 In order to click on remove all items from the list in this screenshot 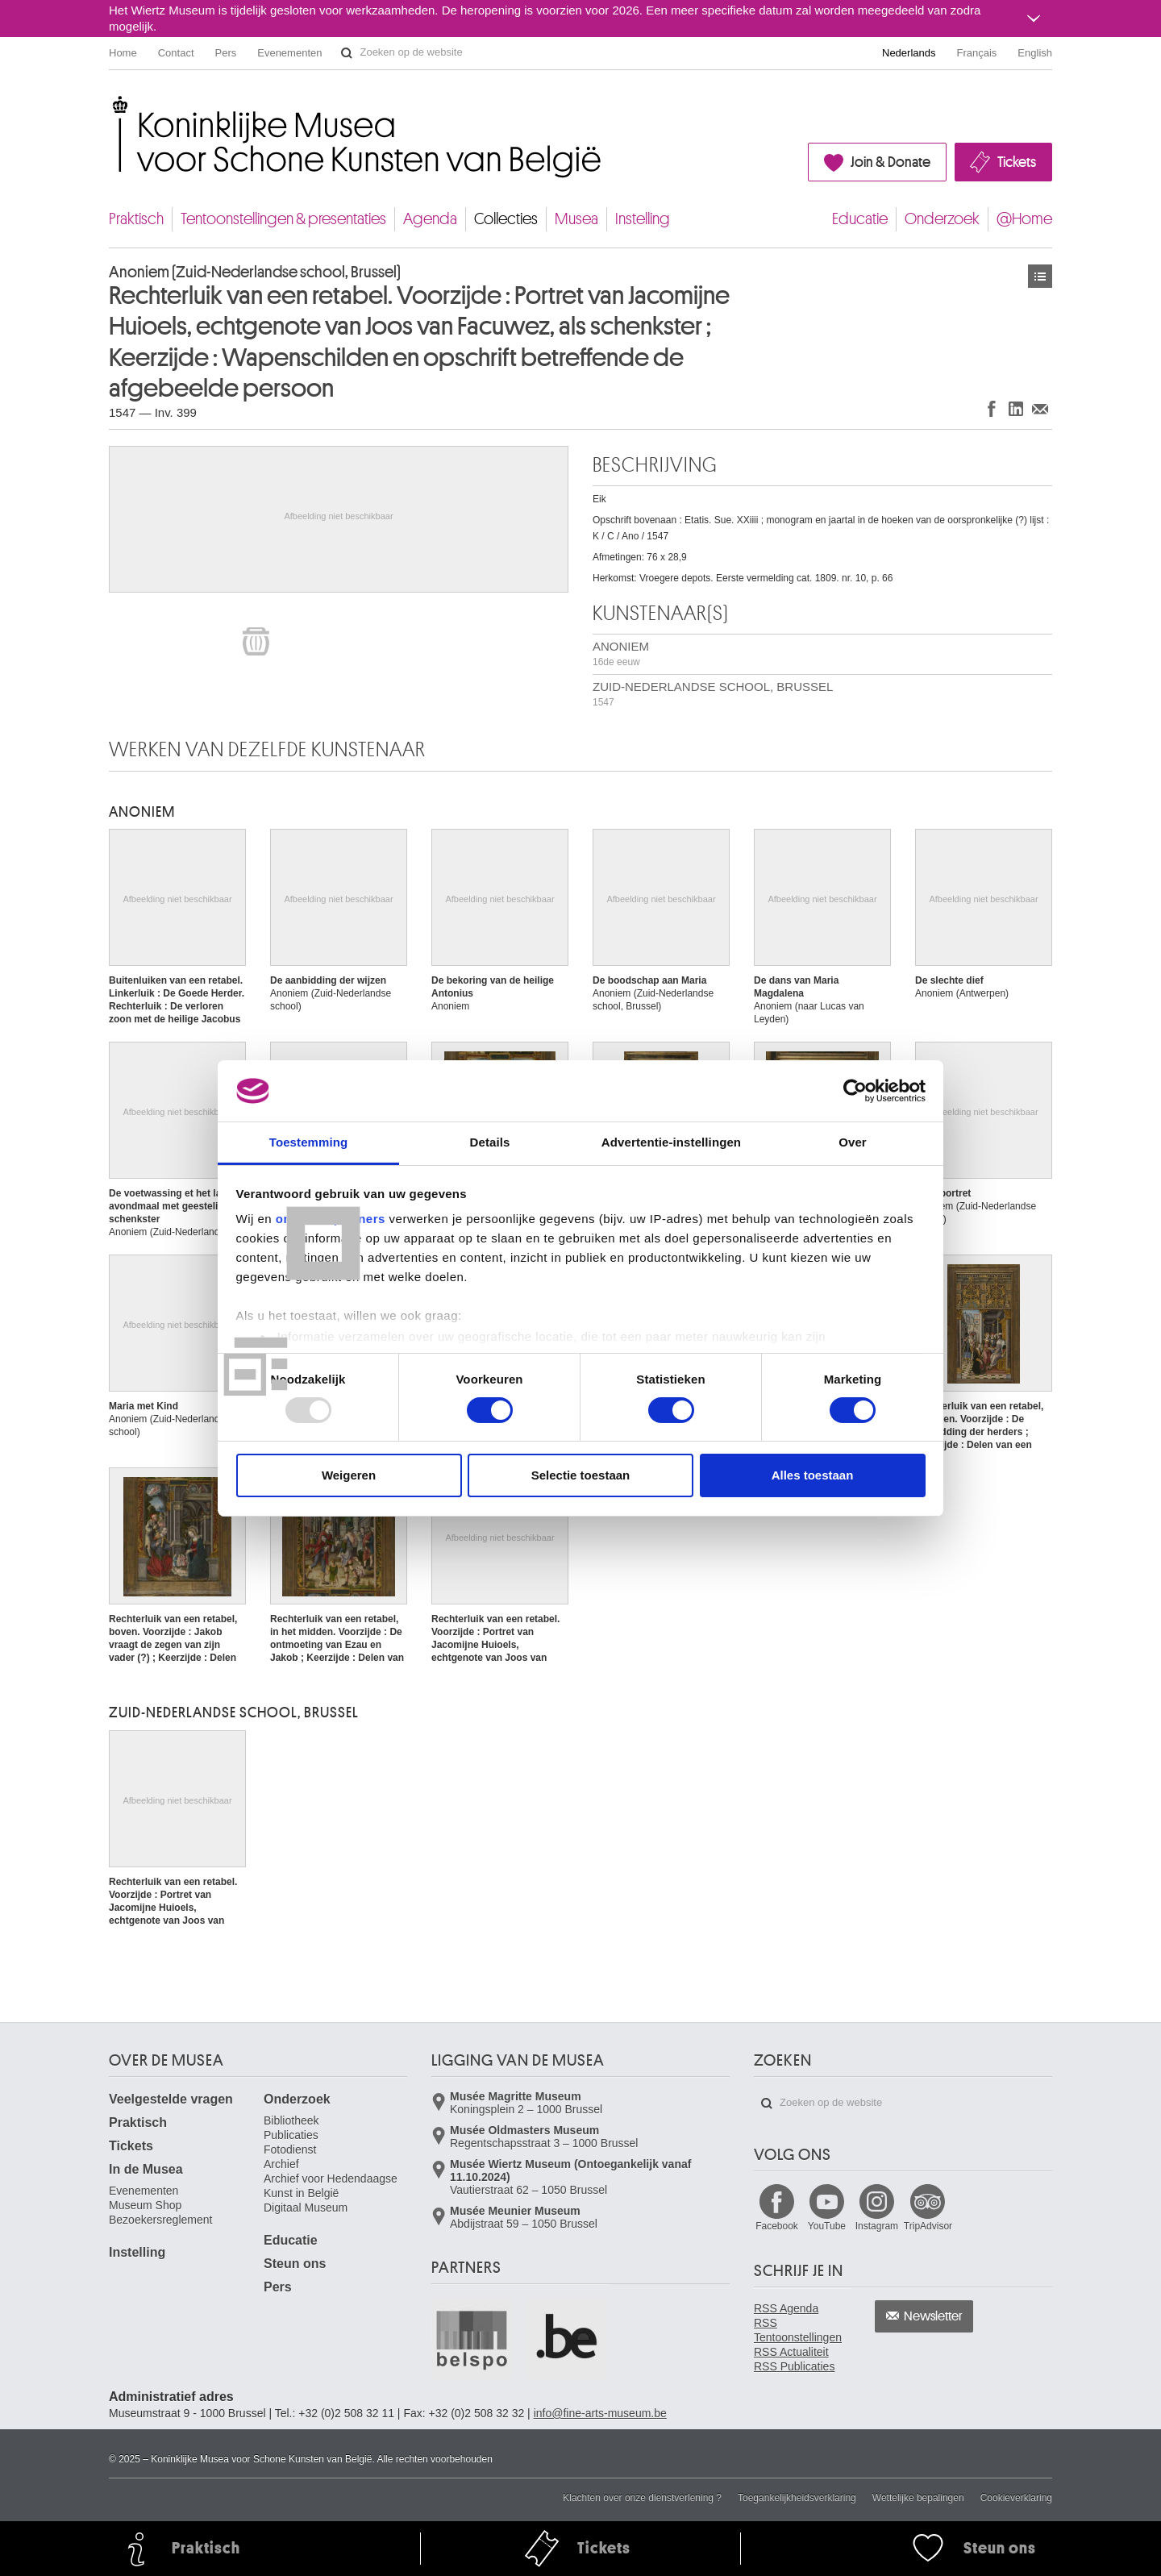, I will do `click(260, 1363)`.